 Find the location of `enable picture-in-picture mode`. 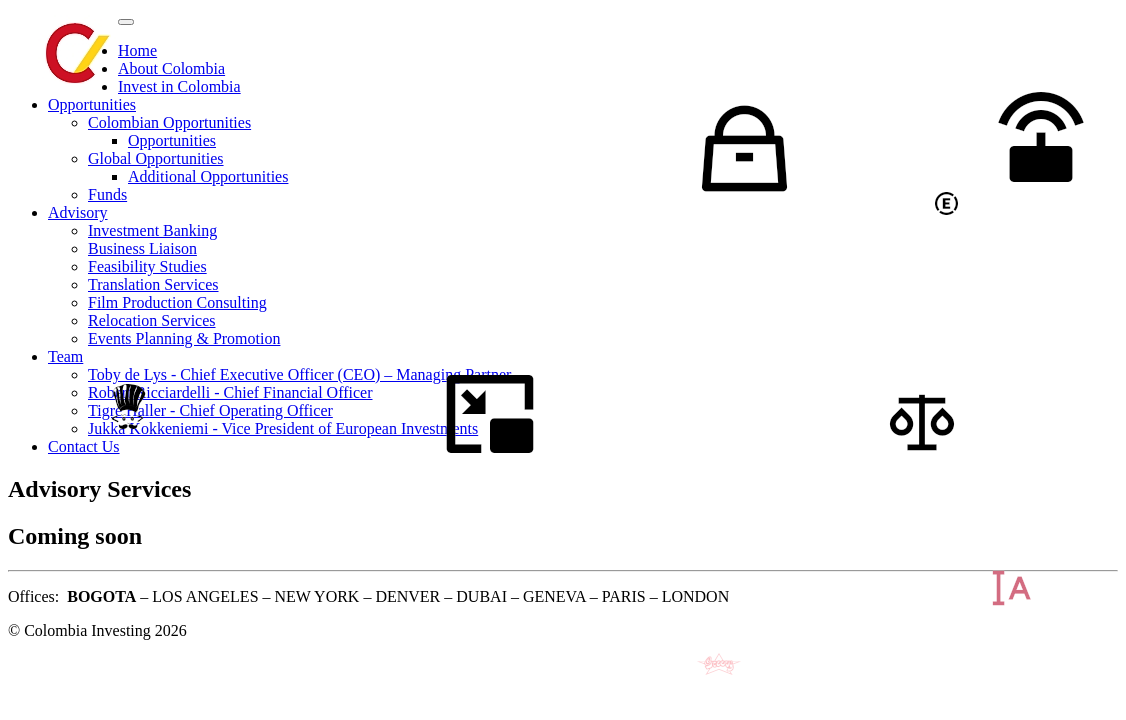

enable picture-in-picture mode is located at coordinates (490, 414).